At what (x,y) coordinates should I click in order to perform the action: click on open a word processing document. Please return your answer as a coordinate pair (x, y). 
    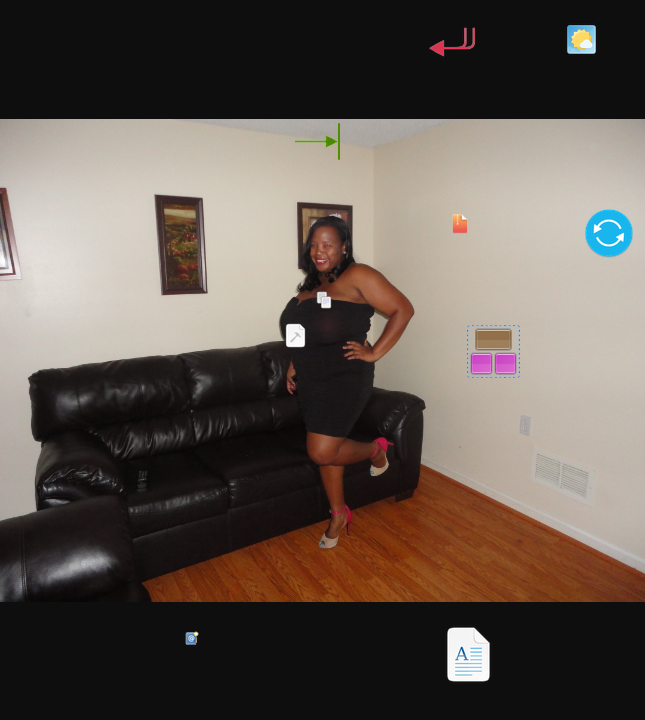
    Looking at the image, I should click on (468, 654).